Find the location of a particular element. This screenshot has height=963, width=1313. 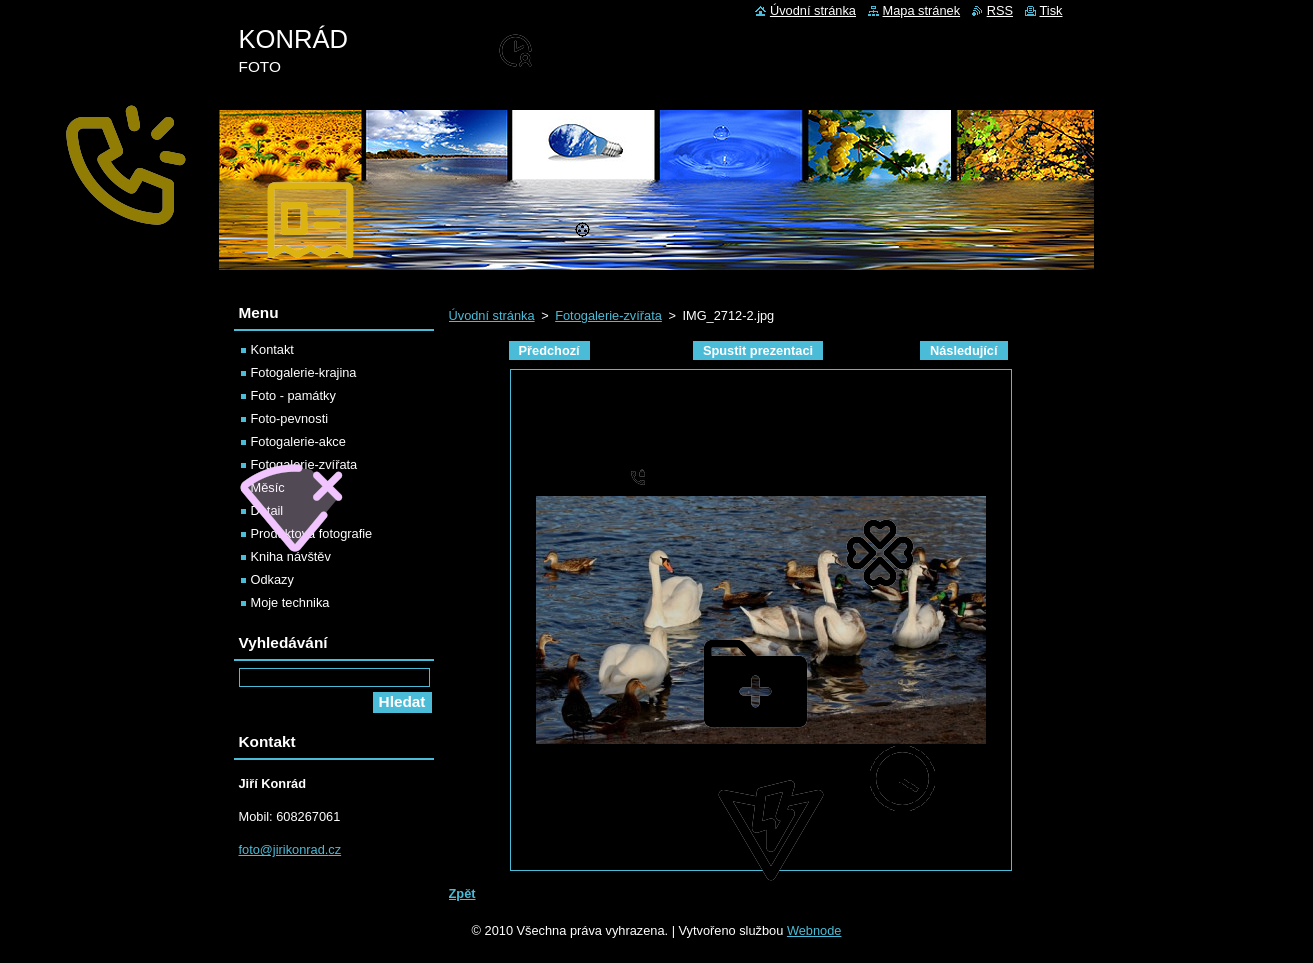

view news article or clipping is located at coordinates (310, 218).